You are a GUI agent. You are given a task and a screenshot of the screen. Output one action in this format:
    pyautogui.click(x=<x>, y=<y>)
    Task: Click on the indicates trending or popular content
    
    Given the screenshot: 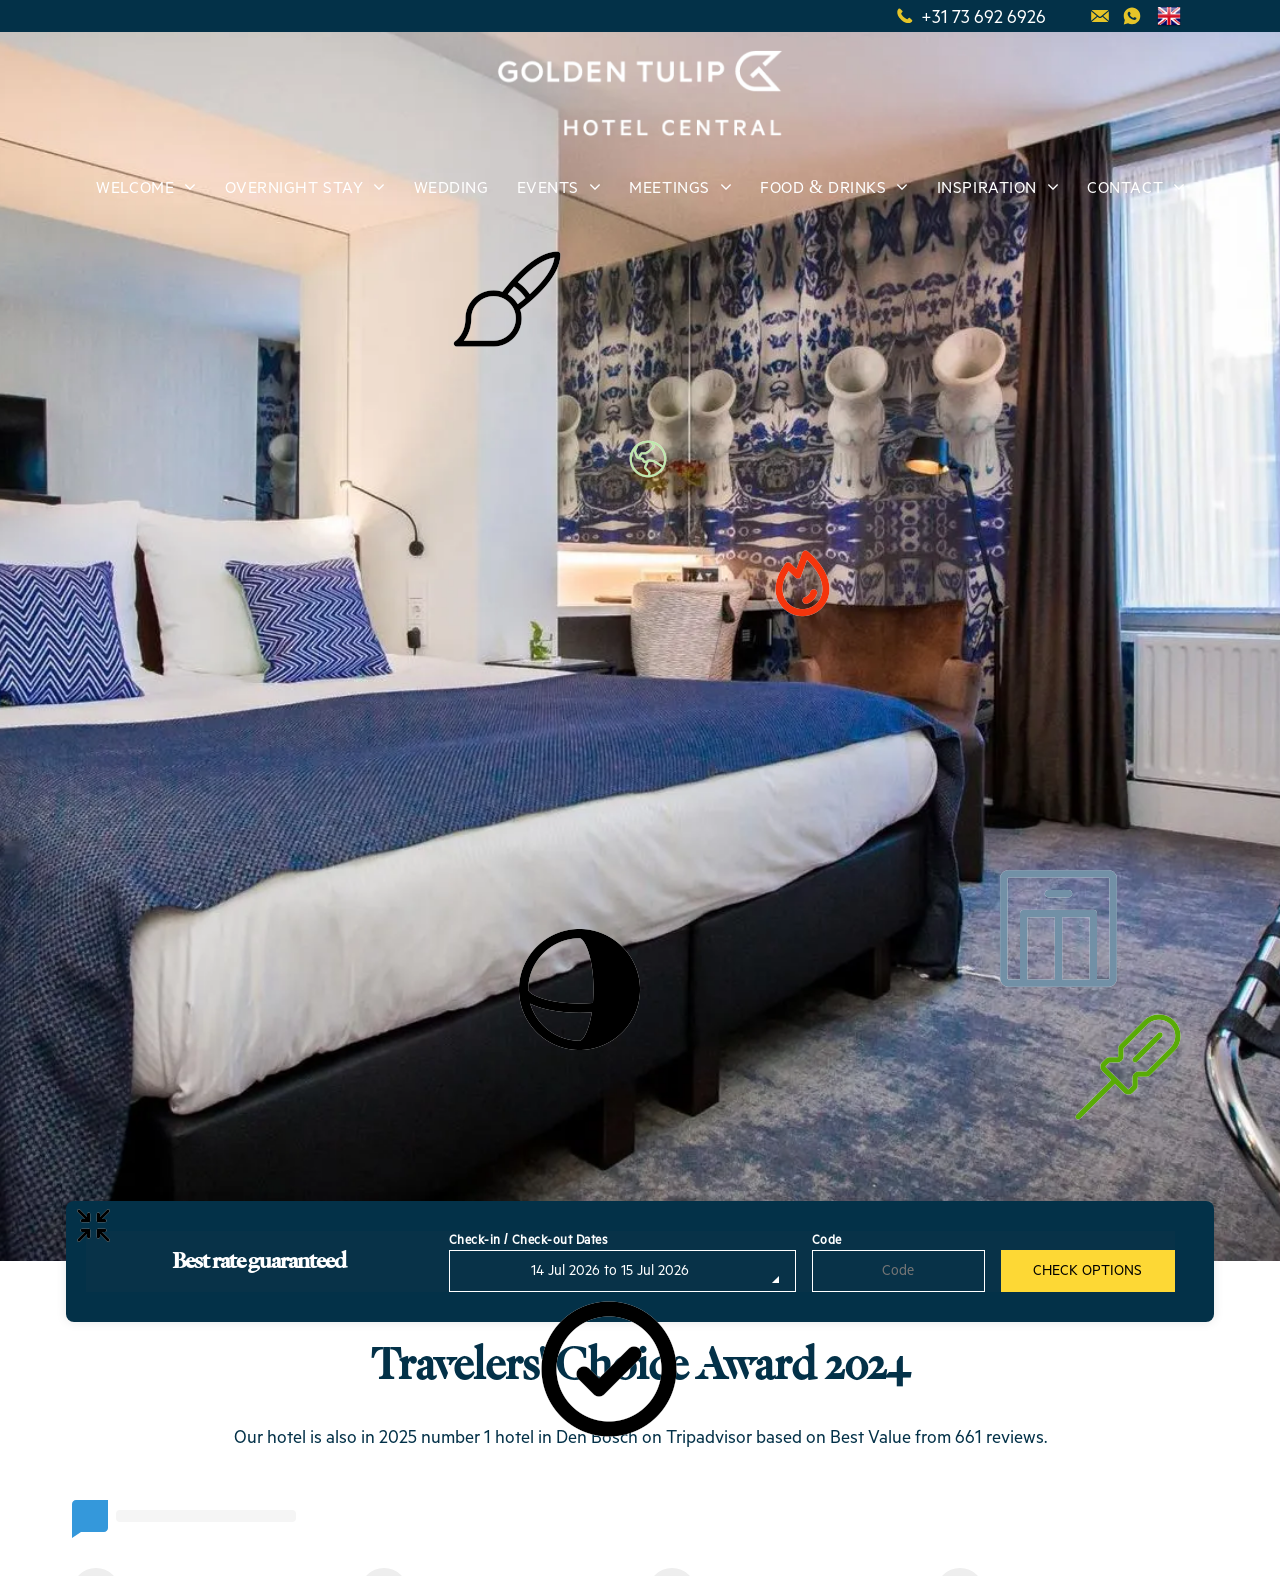 What is the action you would take?
    pyautogui.click(x=802, y=584)
    